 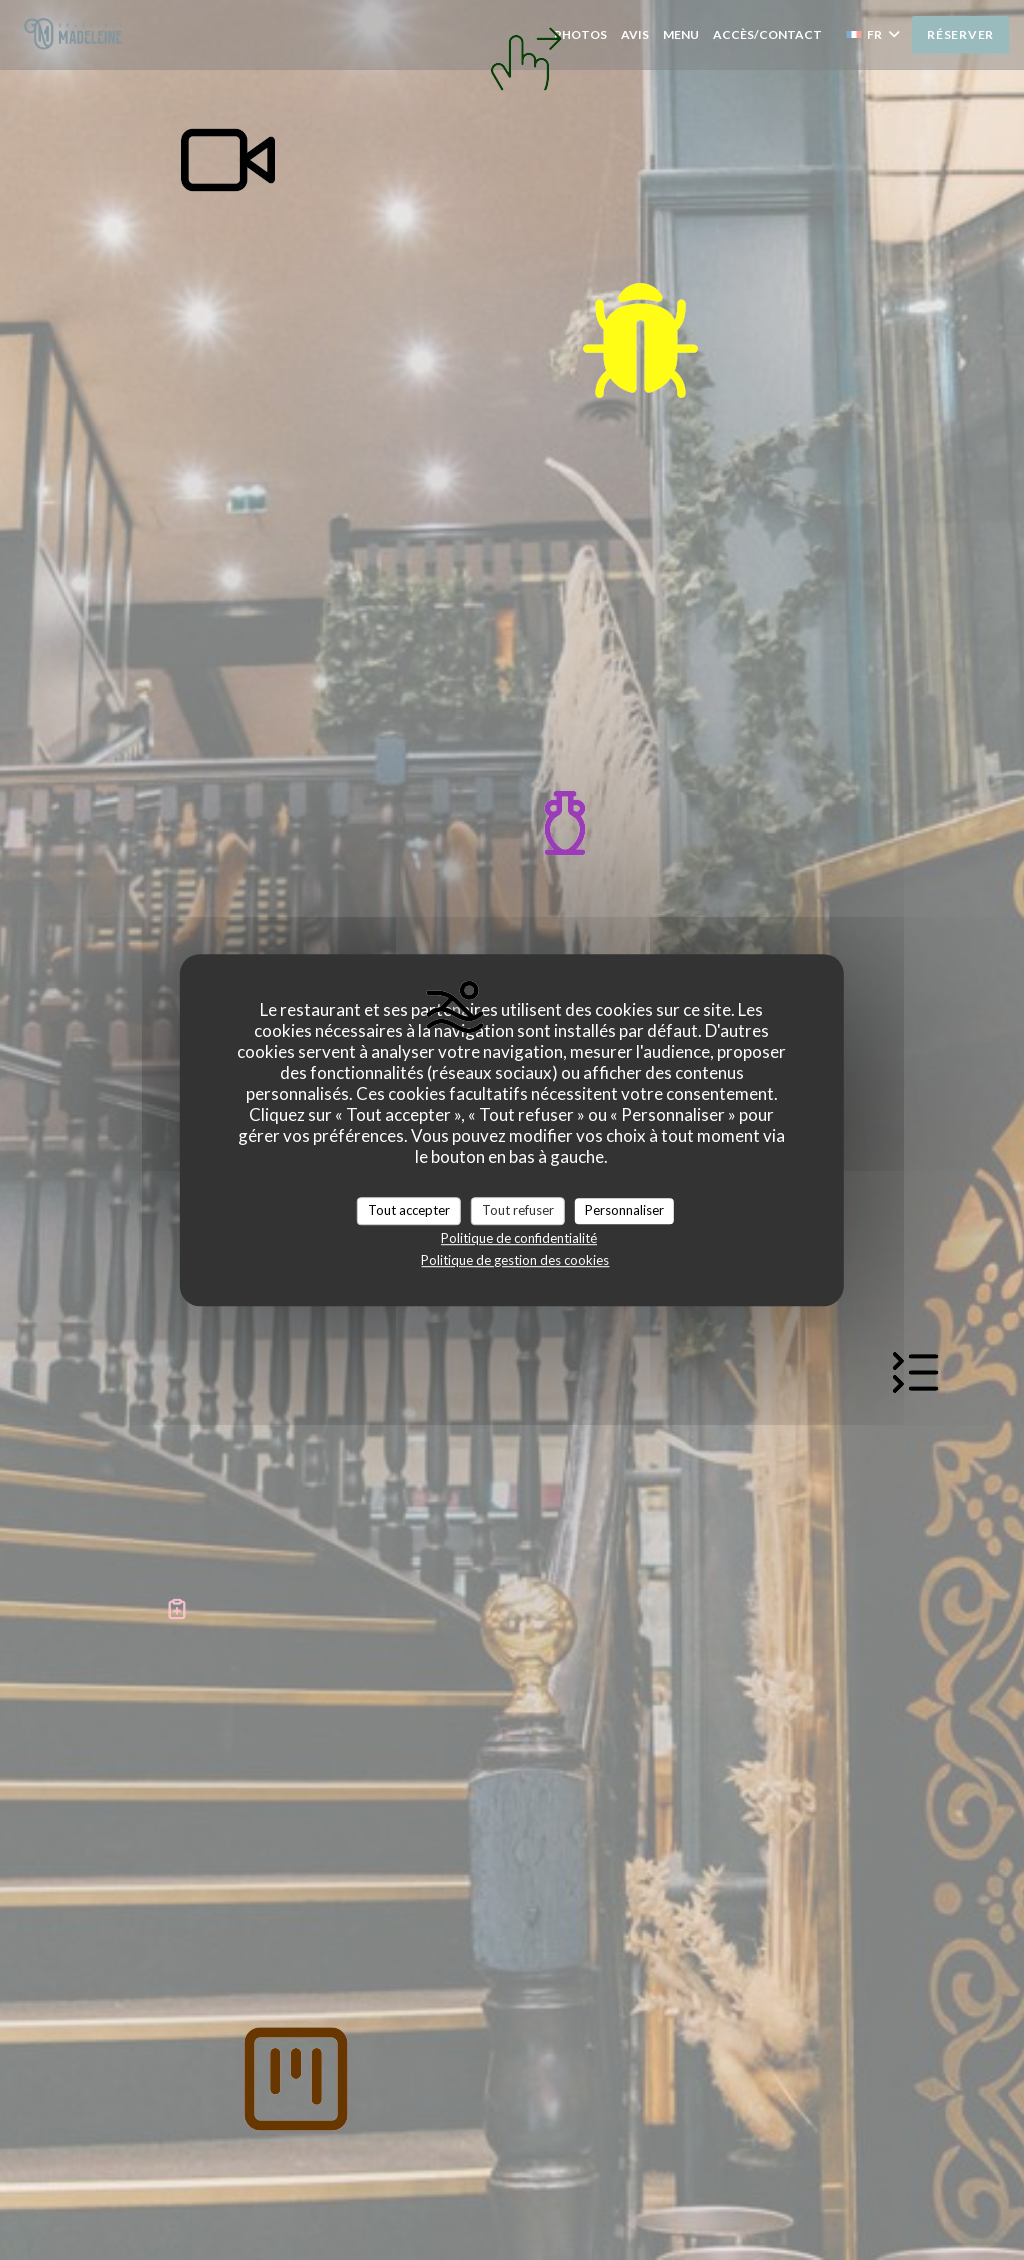 I want to click on collapse or minimize list items, so click(x=915, y=1372).